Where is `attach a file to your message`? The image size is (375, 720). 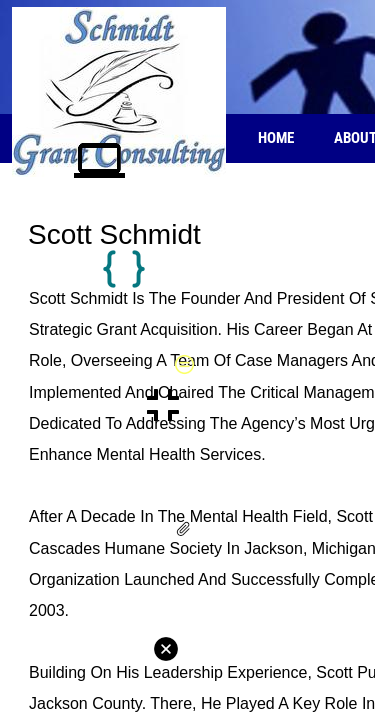 attach a file to your message is located at coordinates (183, 529).